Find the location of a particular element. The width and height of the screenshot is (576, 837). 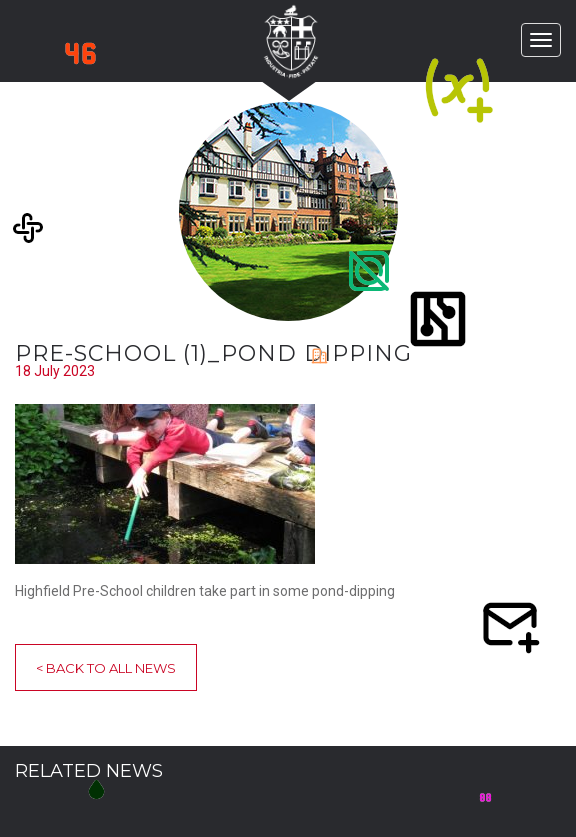

tumble dry not allowed is located at coordinates (369, 271).